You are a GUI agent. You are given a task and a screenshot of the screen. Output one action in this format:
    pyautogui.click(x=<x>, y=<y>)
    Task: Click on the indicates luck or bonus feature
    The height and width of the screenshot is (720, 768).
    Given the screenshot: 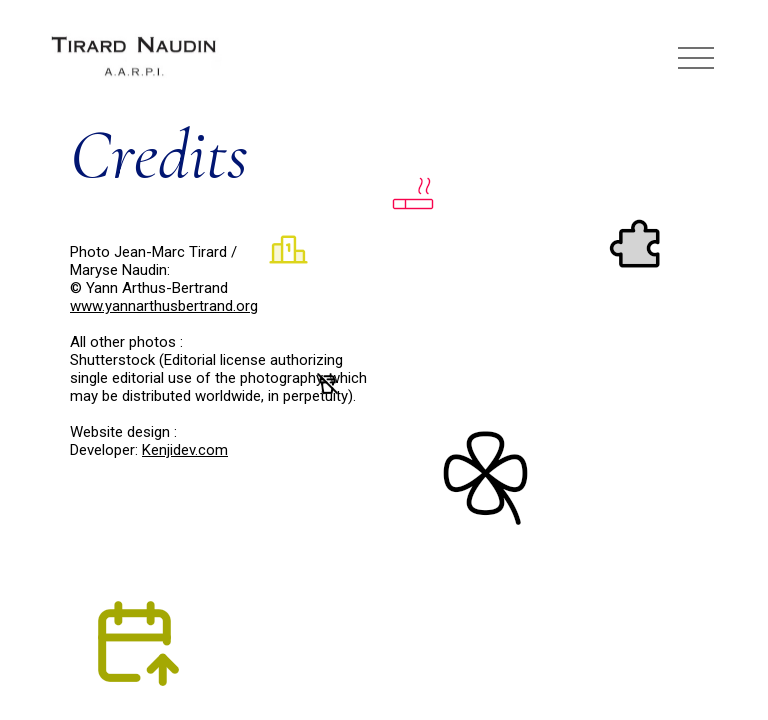 What is the action you would take?
    pyautogui.click(x=485, y=476)
    